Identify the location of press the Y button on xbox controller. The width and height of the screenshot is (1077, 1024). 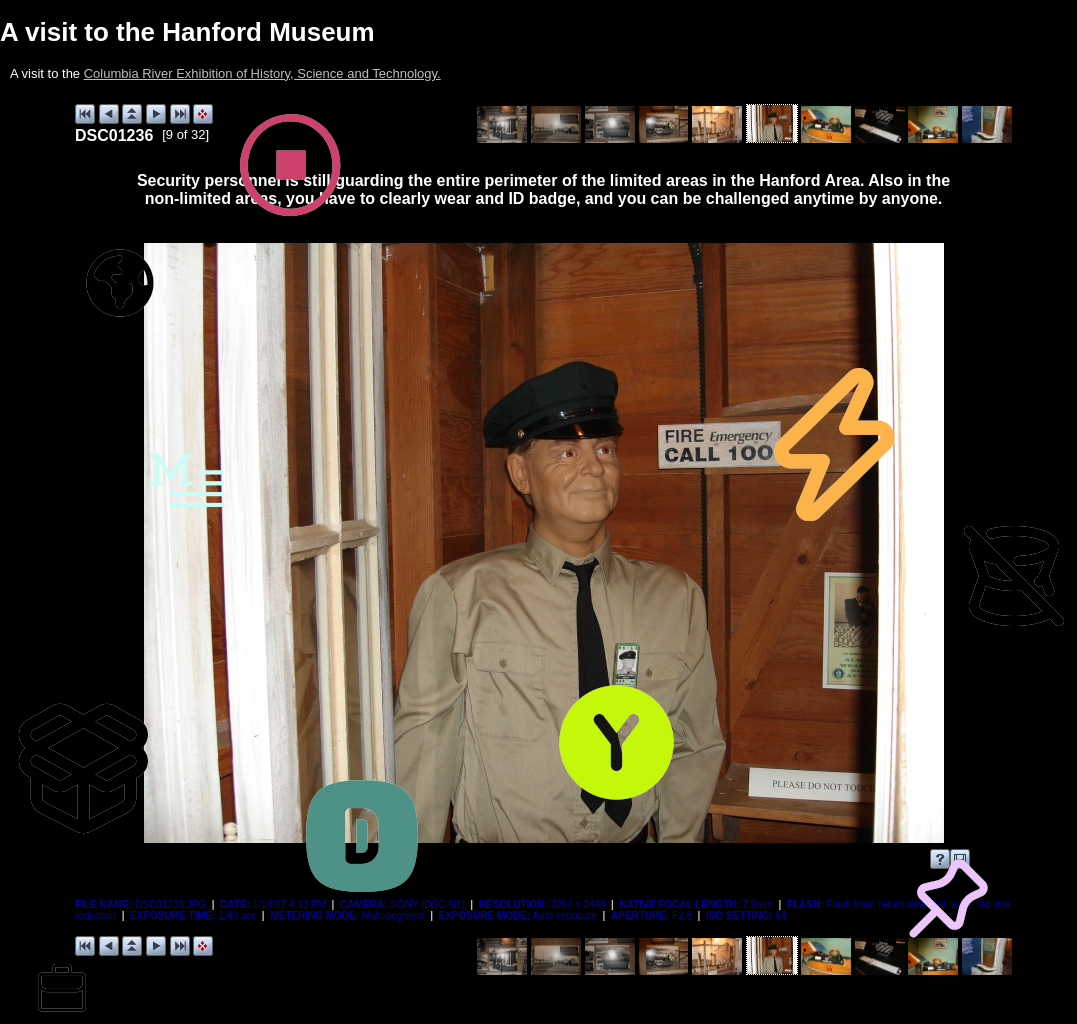
(616, 742).